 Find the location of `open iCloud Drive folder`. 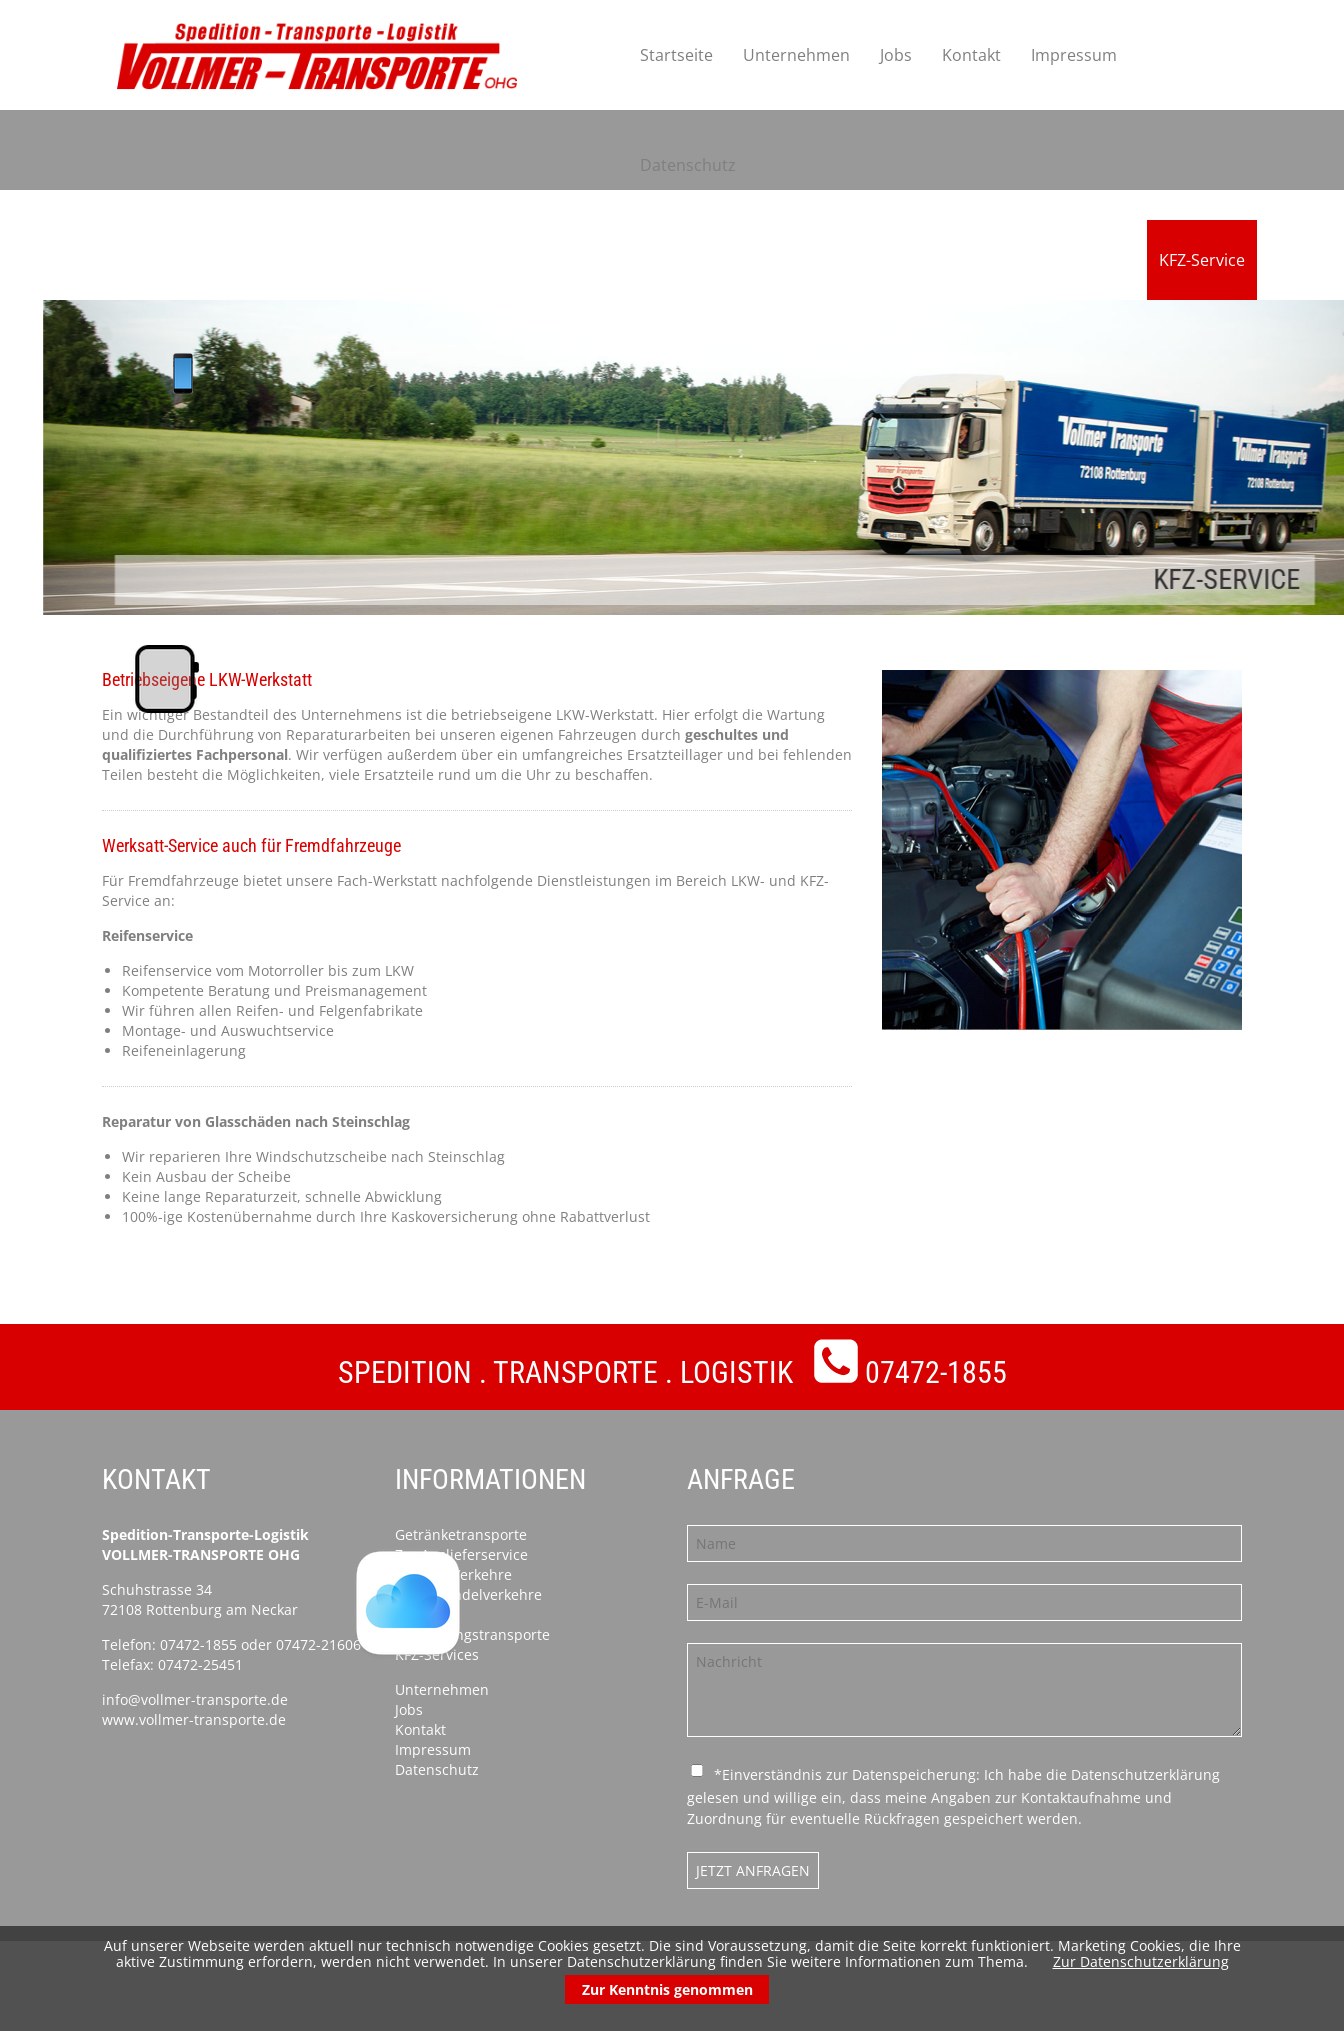

open iCloud Drive folder is located at coordinates (408, 1603).